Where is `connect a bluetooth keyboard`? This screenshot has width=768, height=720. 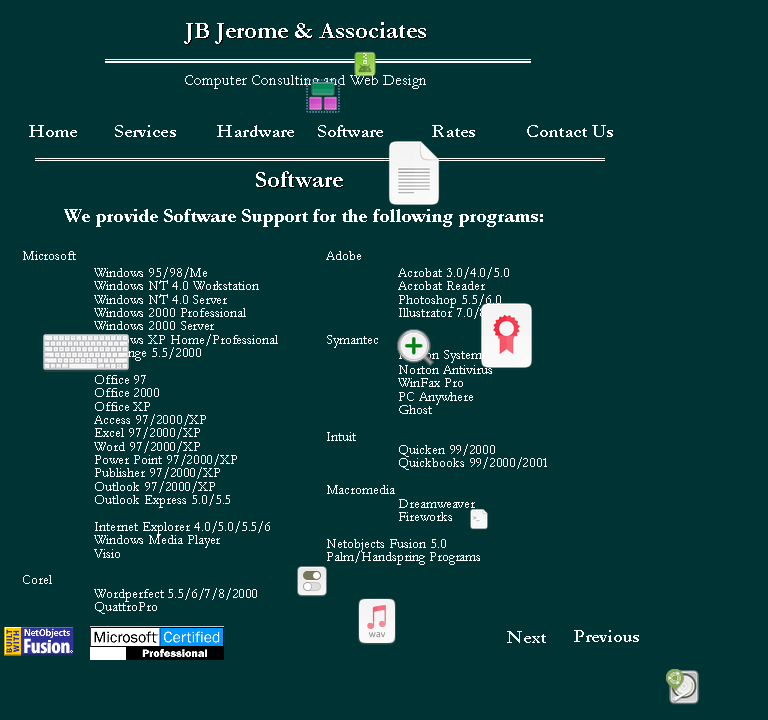
connect a bluetooth keyboard is located at coordinates (86, 352).